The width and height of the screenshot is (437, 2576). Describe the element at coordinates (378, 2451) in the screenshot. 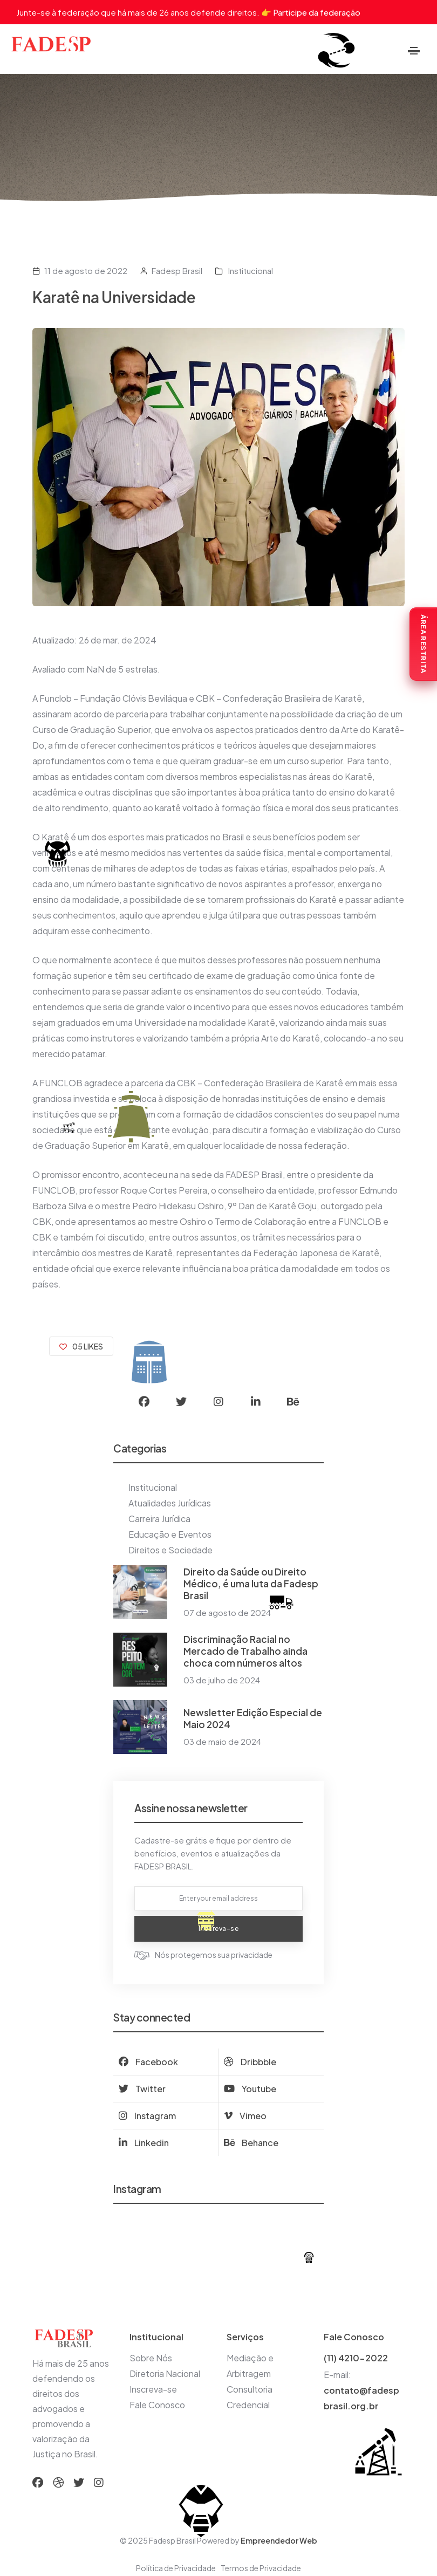

I see `access oil production or extraction features` at that location.